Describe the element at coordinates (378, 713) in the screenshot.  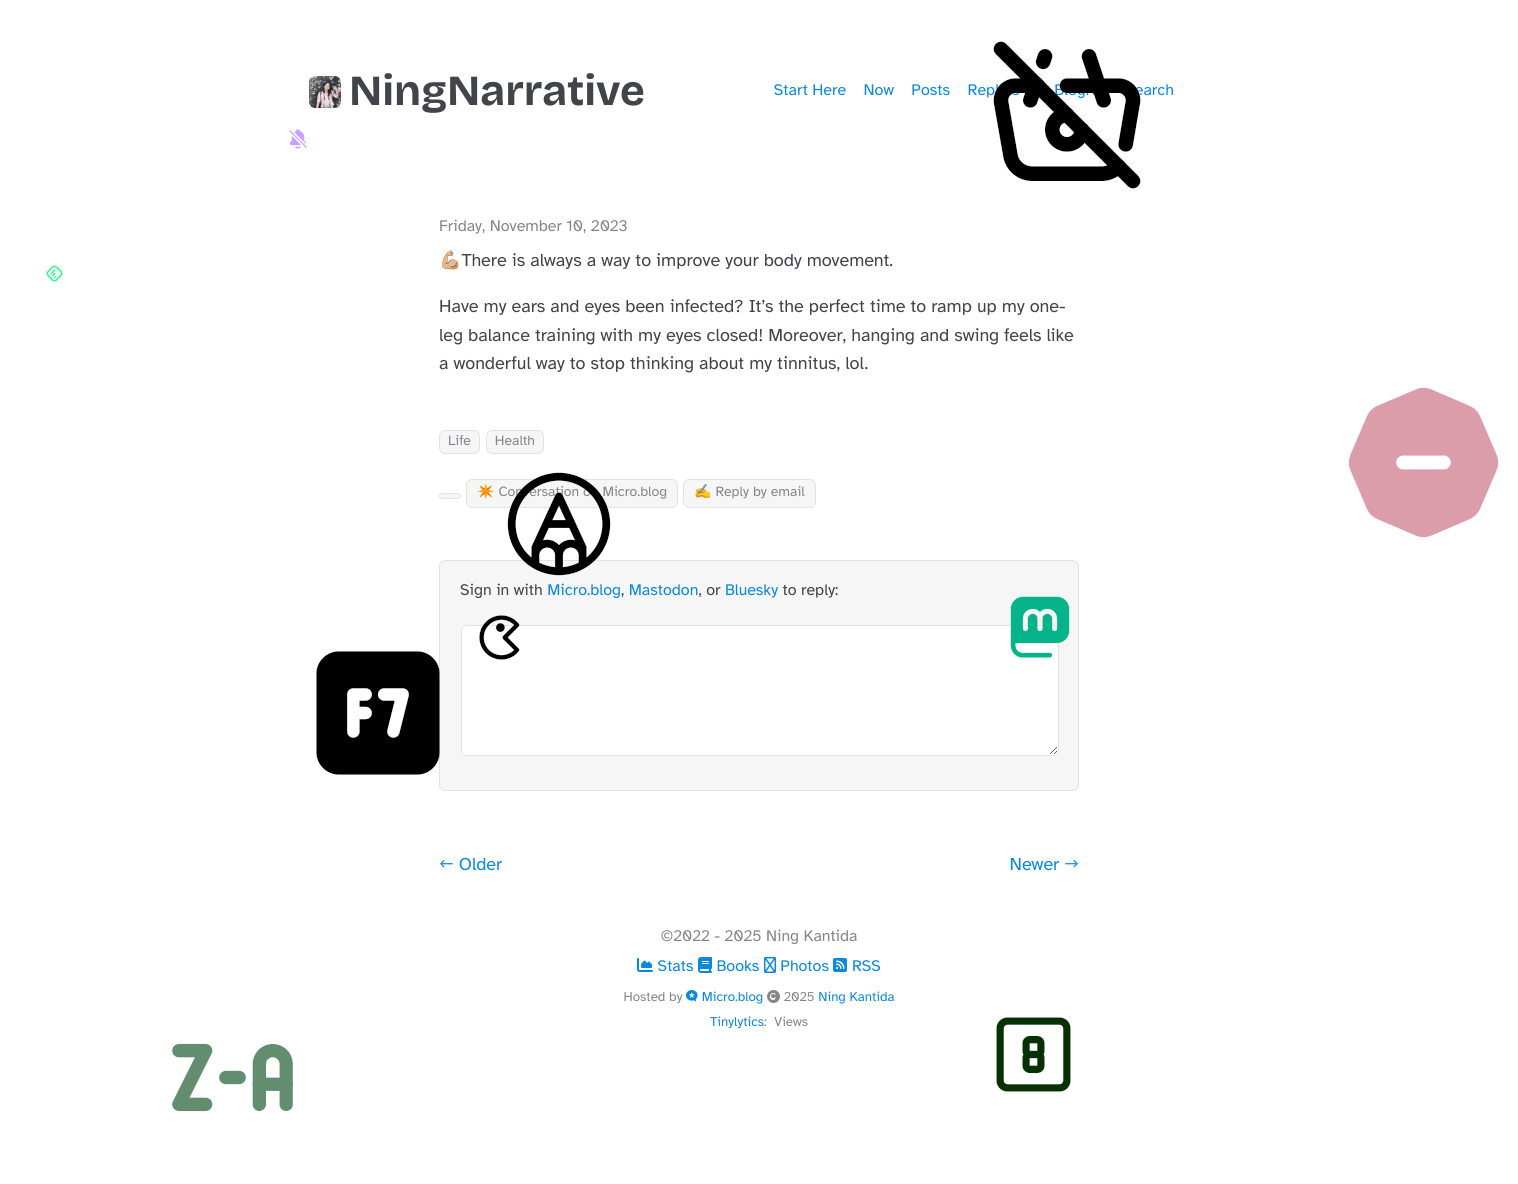
I see `F7 keyboard function key` at that location.